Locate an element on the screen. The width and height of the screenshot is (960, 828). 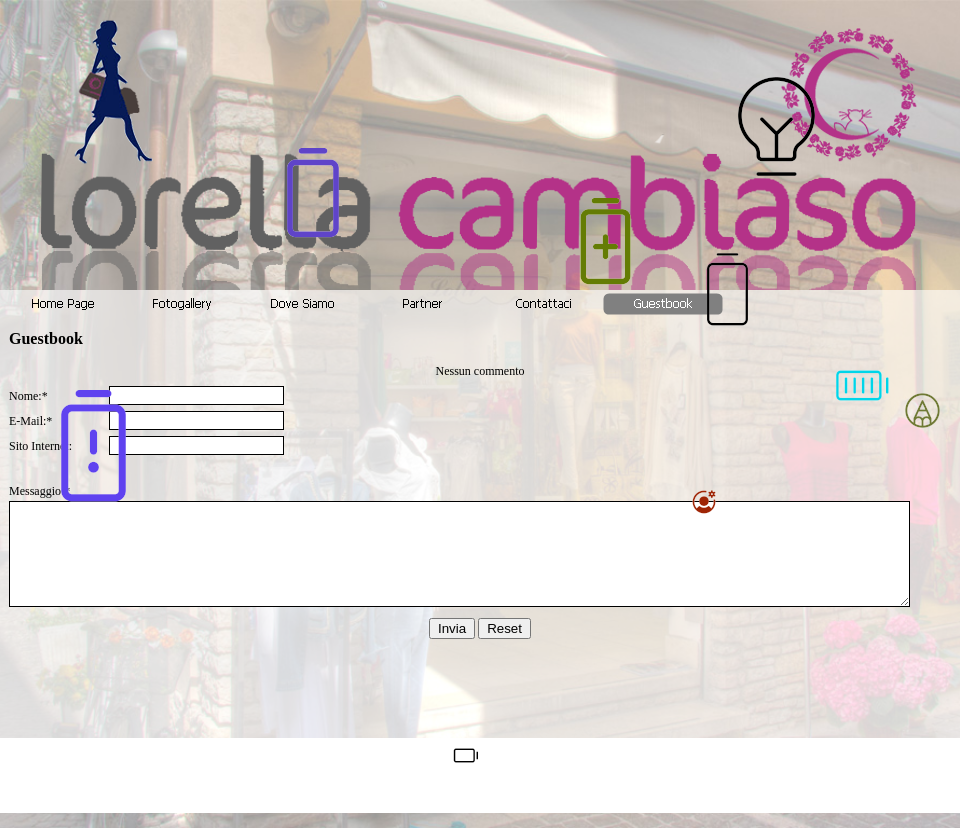
indicates low battery warning is located at coordinates (93, 447).